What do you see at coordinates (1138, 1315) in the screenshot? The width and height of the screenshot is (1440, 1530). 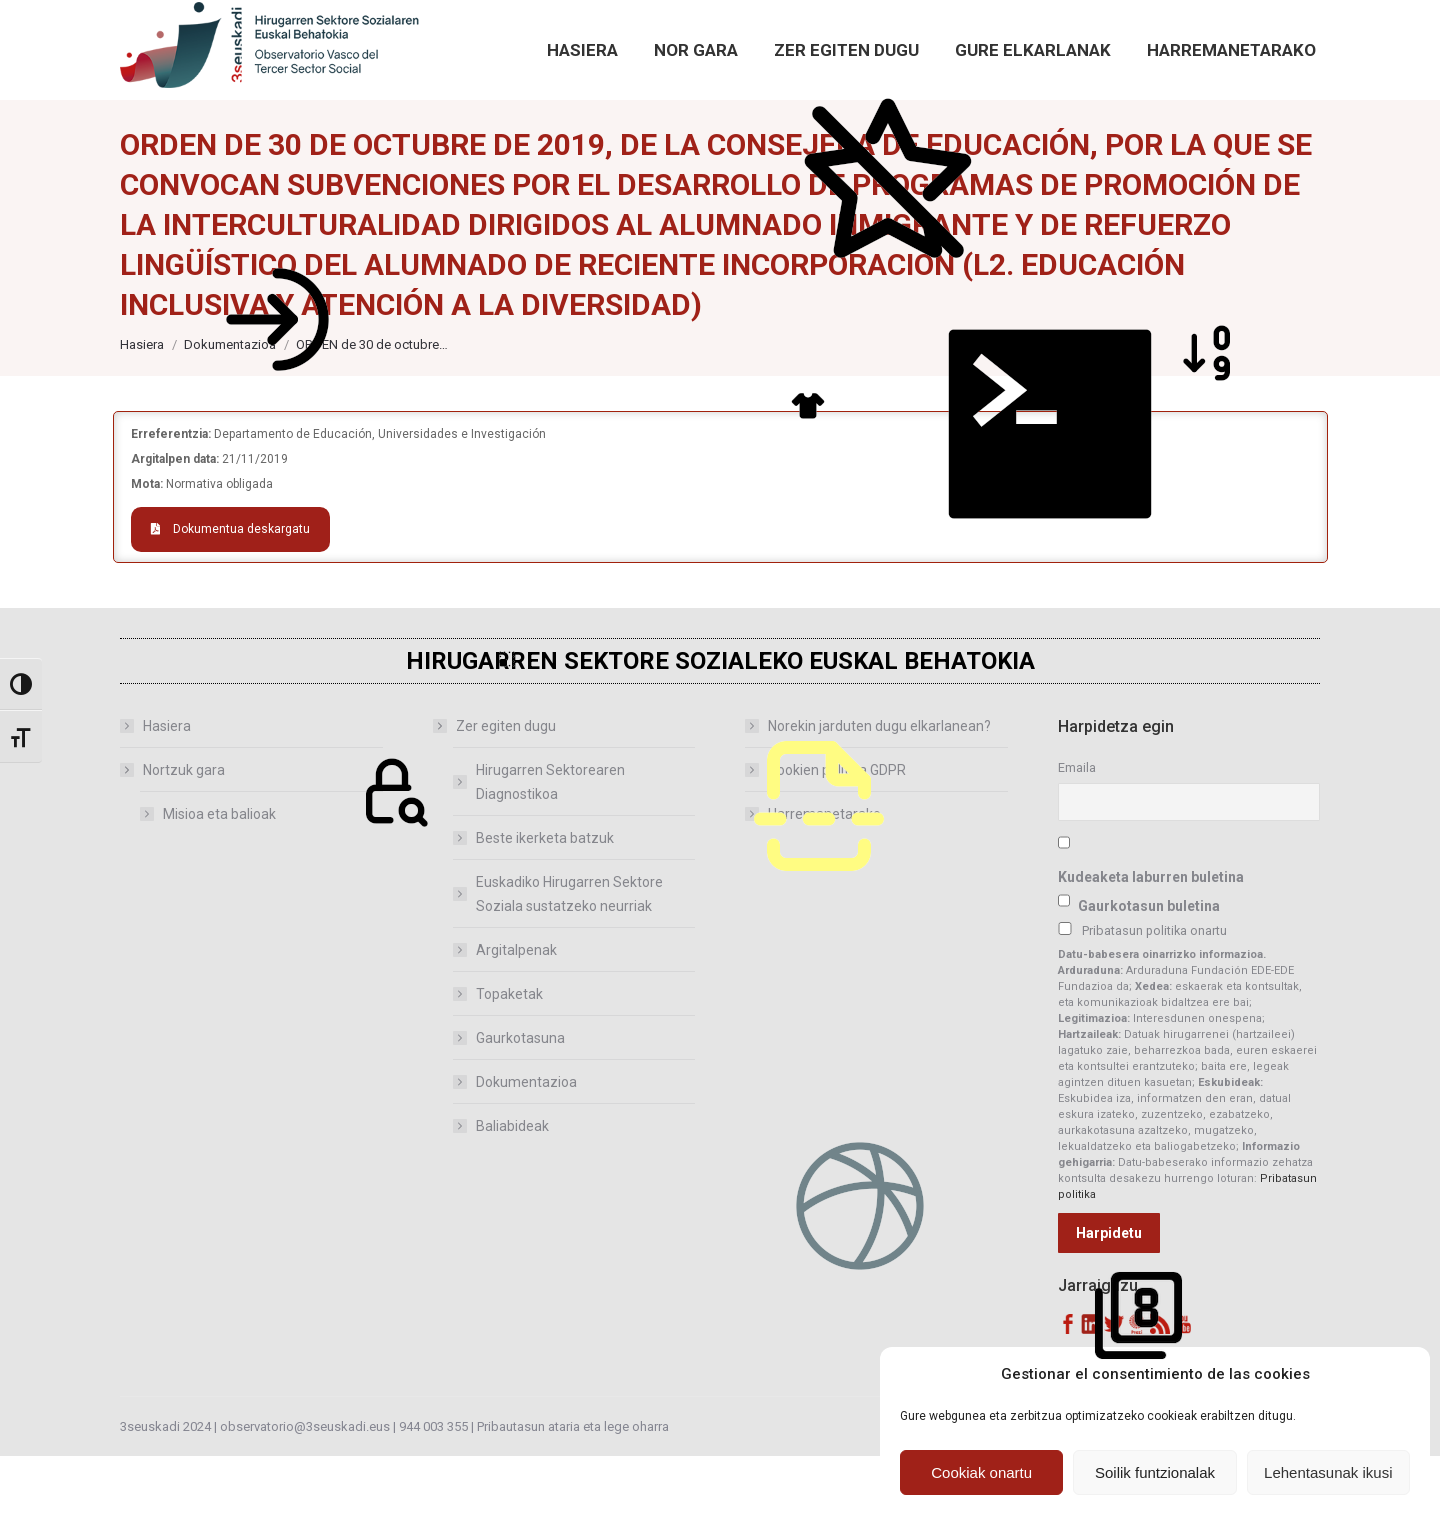 I see `view layer 8 or item 8 in a stack` at bounding box center [1138, 1315].